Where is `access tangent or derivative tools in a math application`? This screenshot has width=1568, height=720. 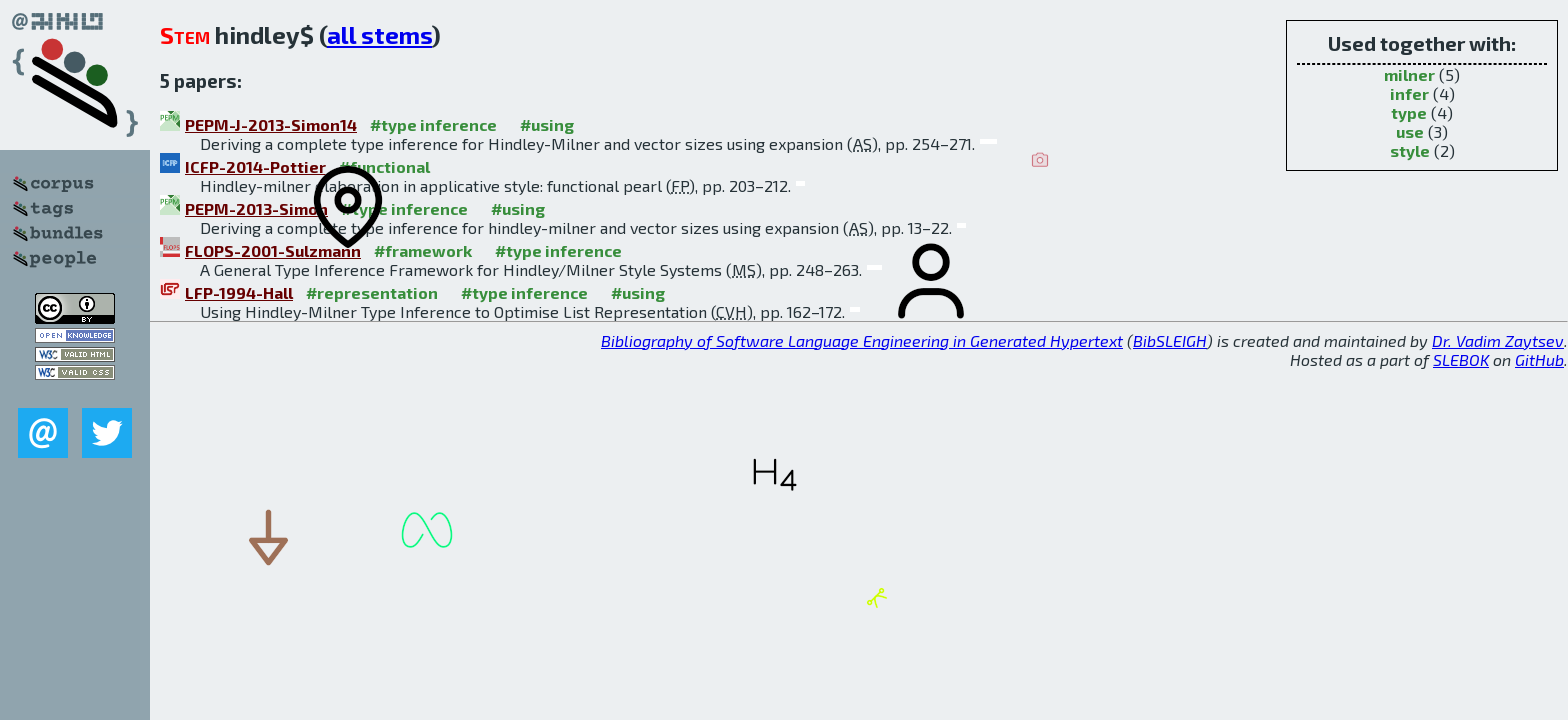 access tangent or derivative tools in a math application is located at coordinates (877, 598).